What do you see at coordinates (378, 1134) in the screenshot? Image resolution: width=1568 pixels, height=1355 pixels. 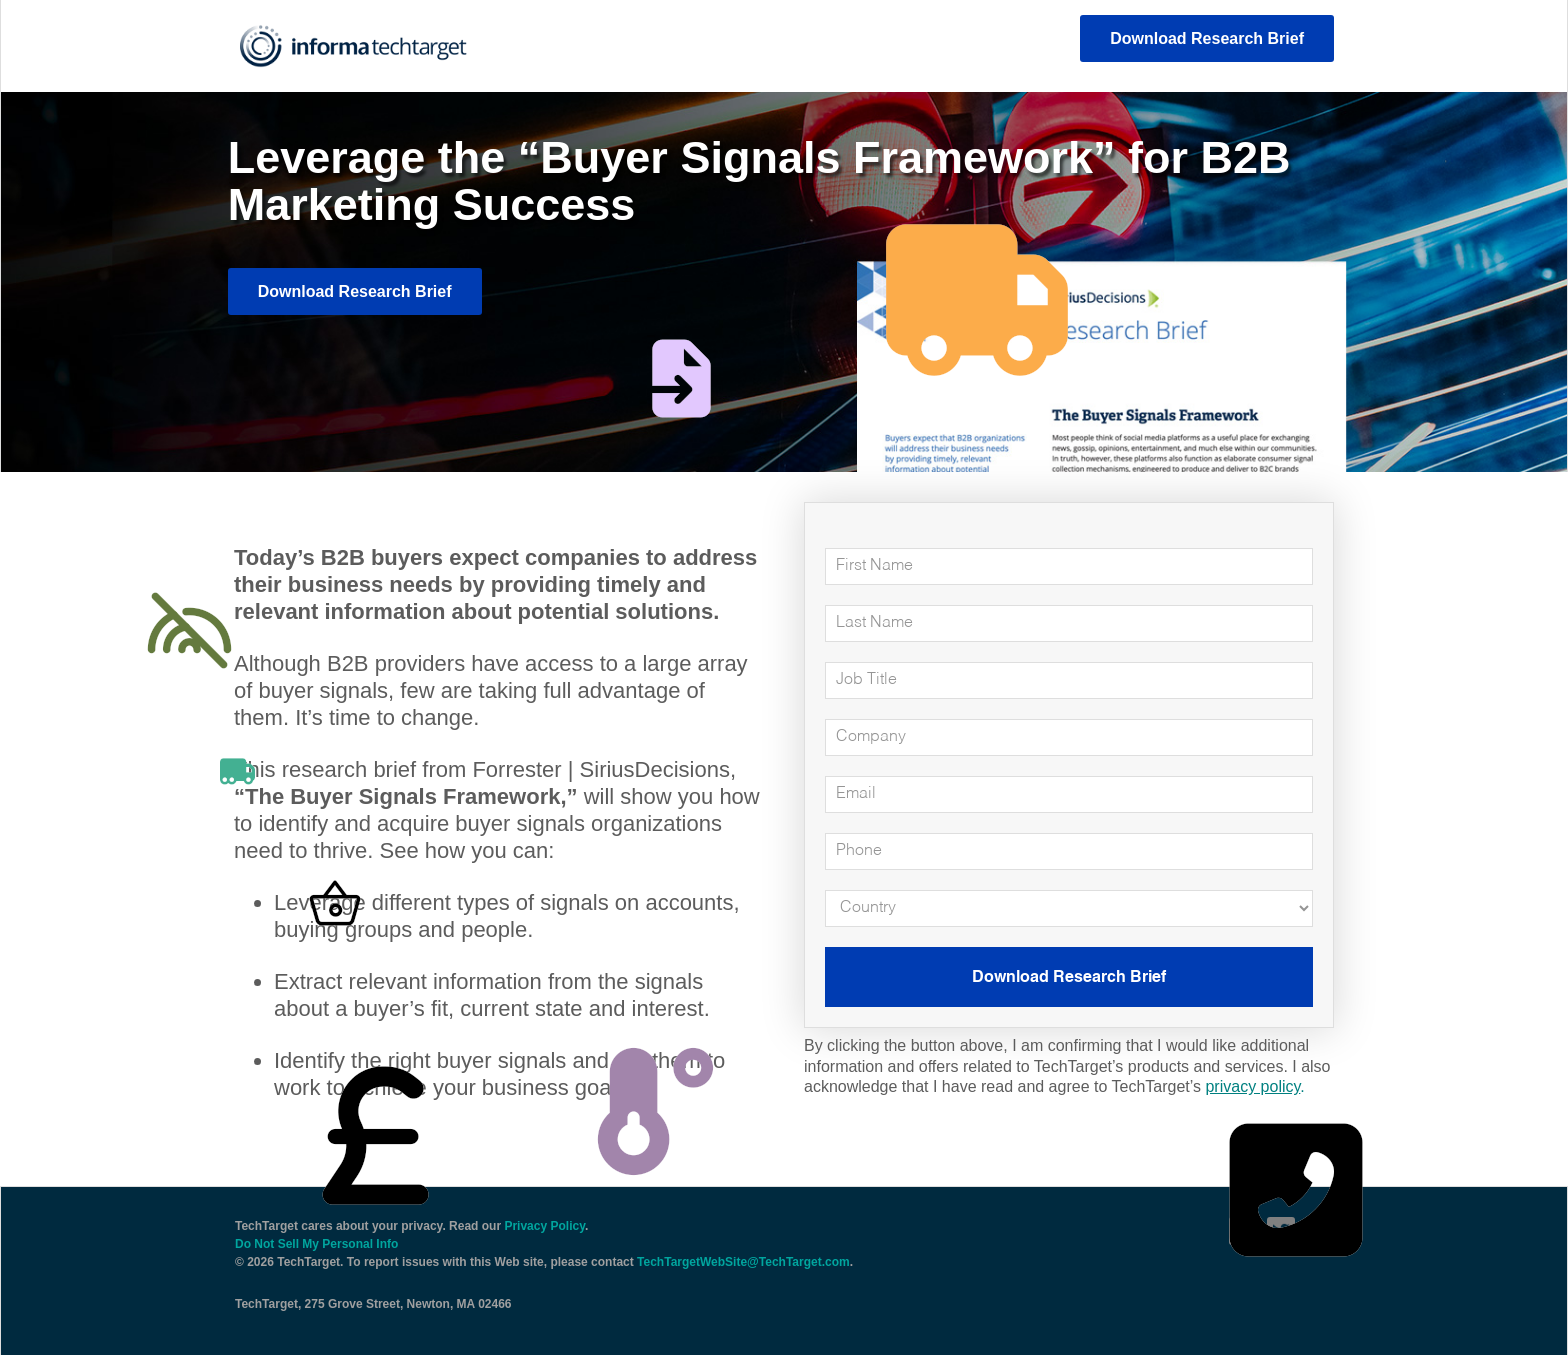 I see `indicates british pound currency` at bounding box center [378, 1134].